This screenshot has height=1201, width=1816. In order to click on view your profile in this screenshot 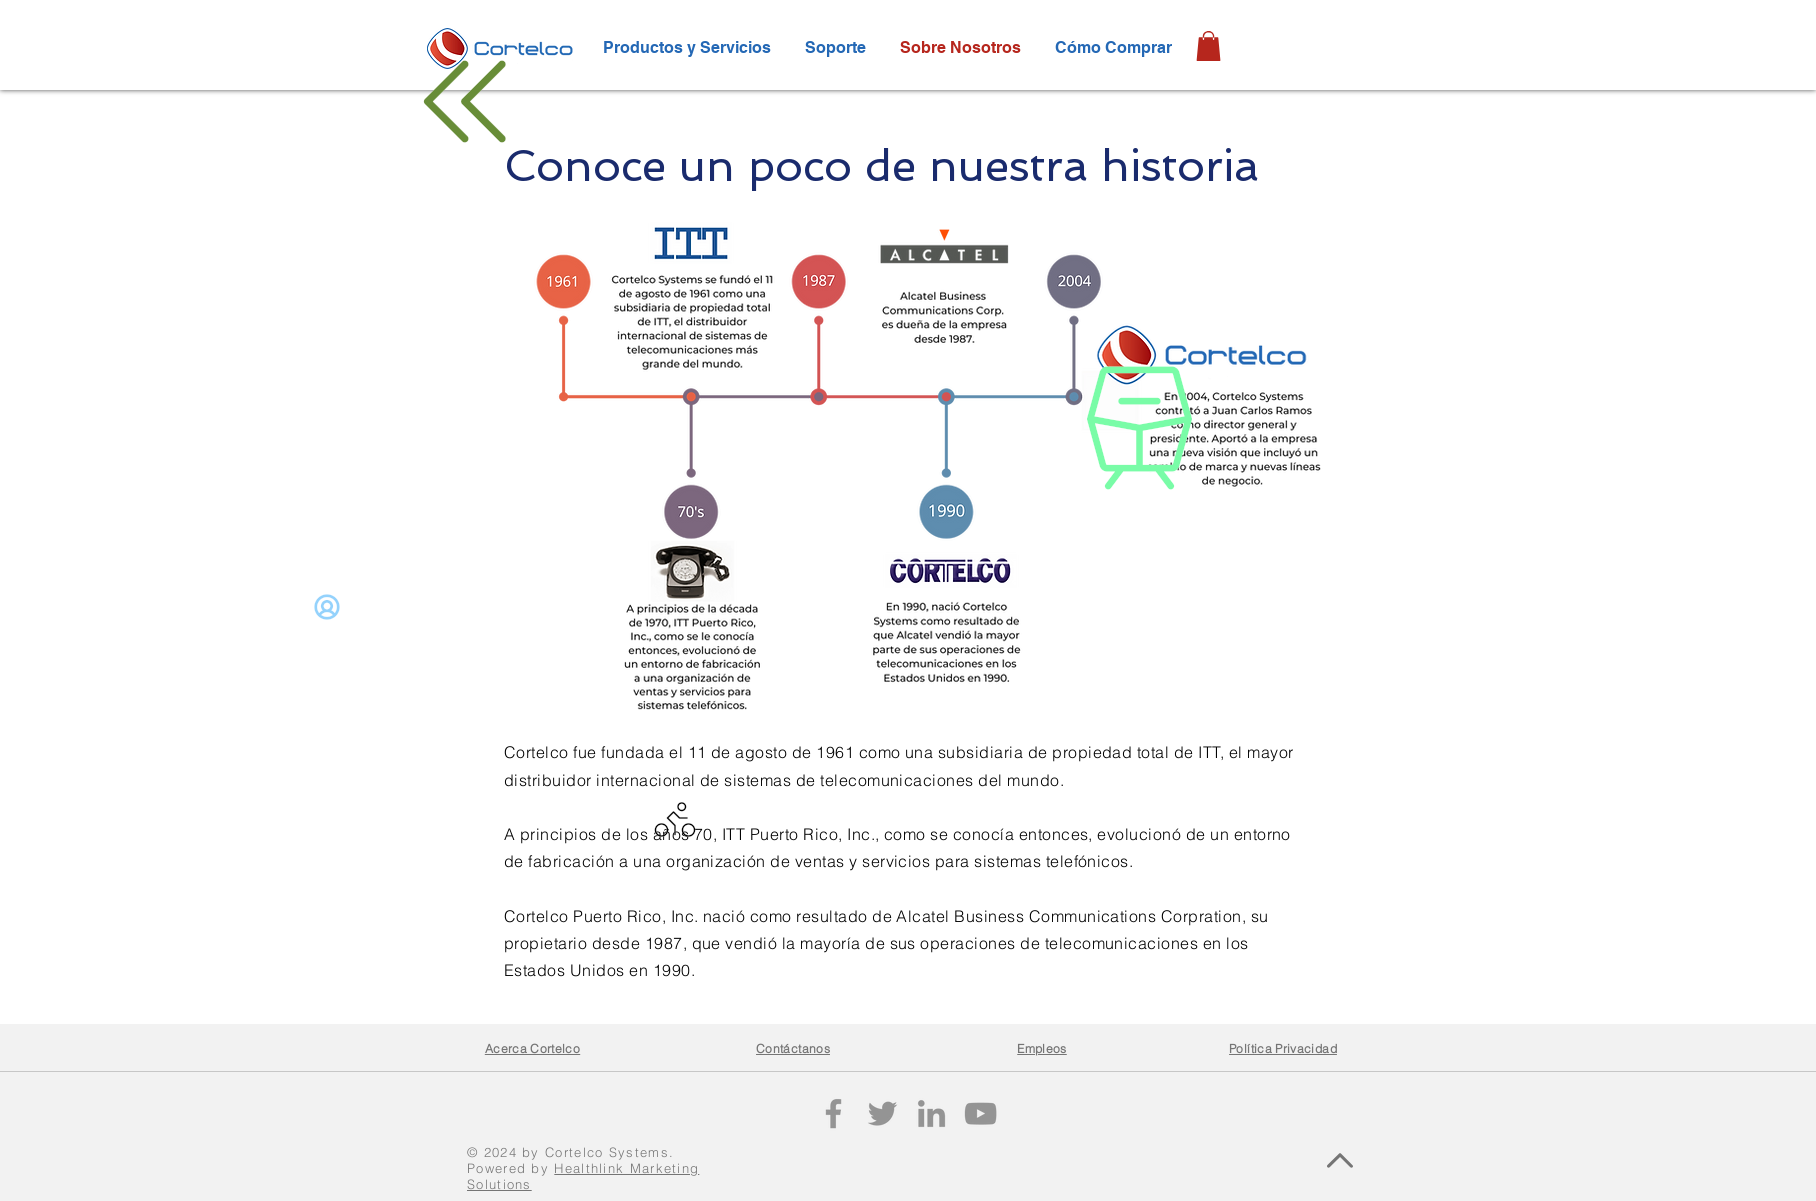, I will do `click(327, 607)`.